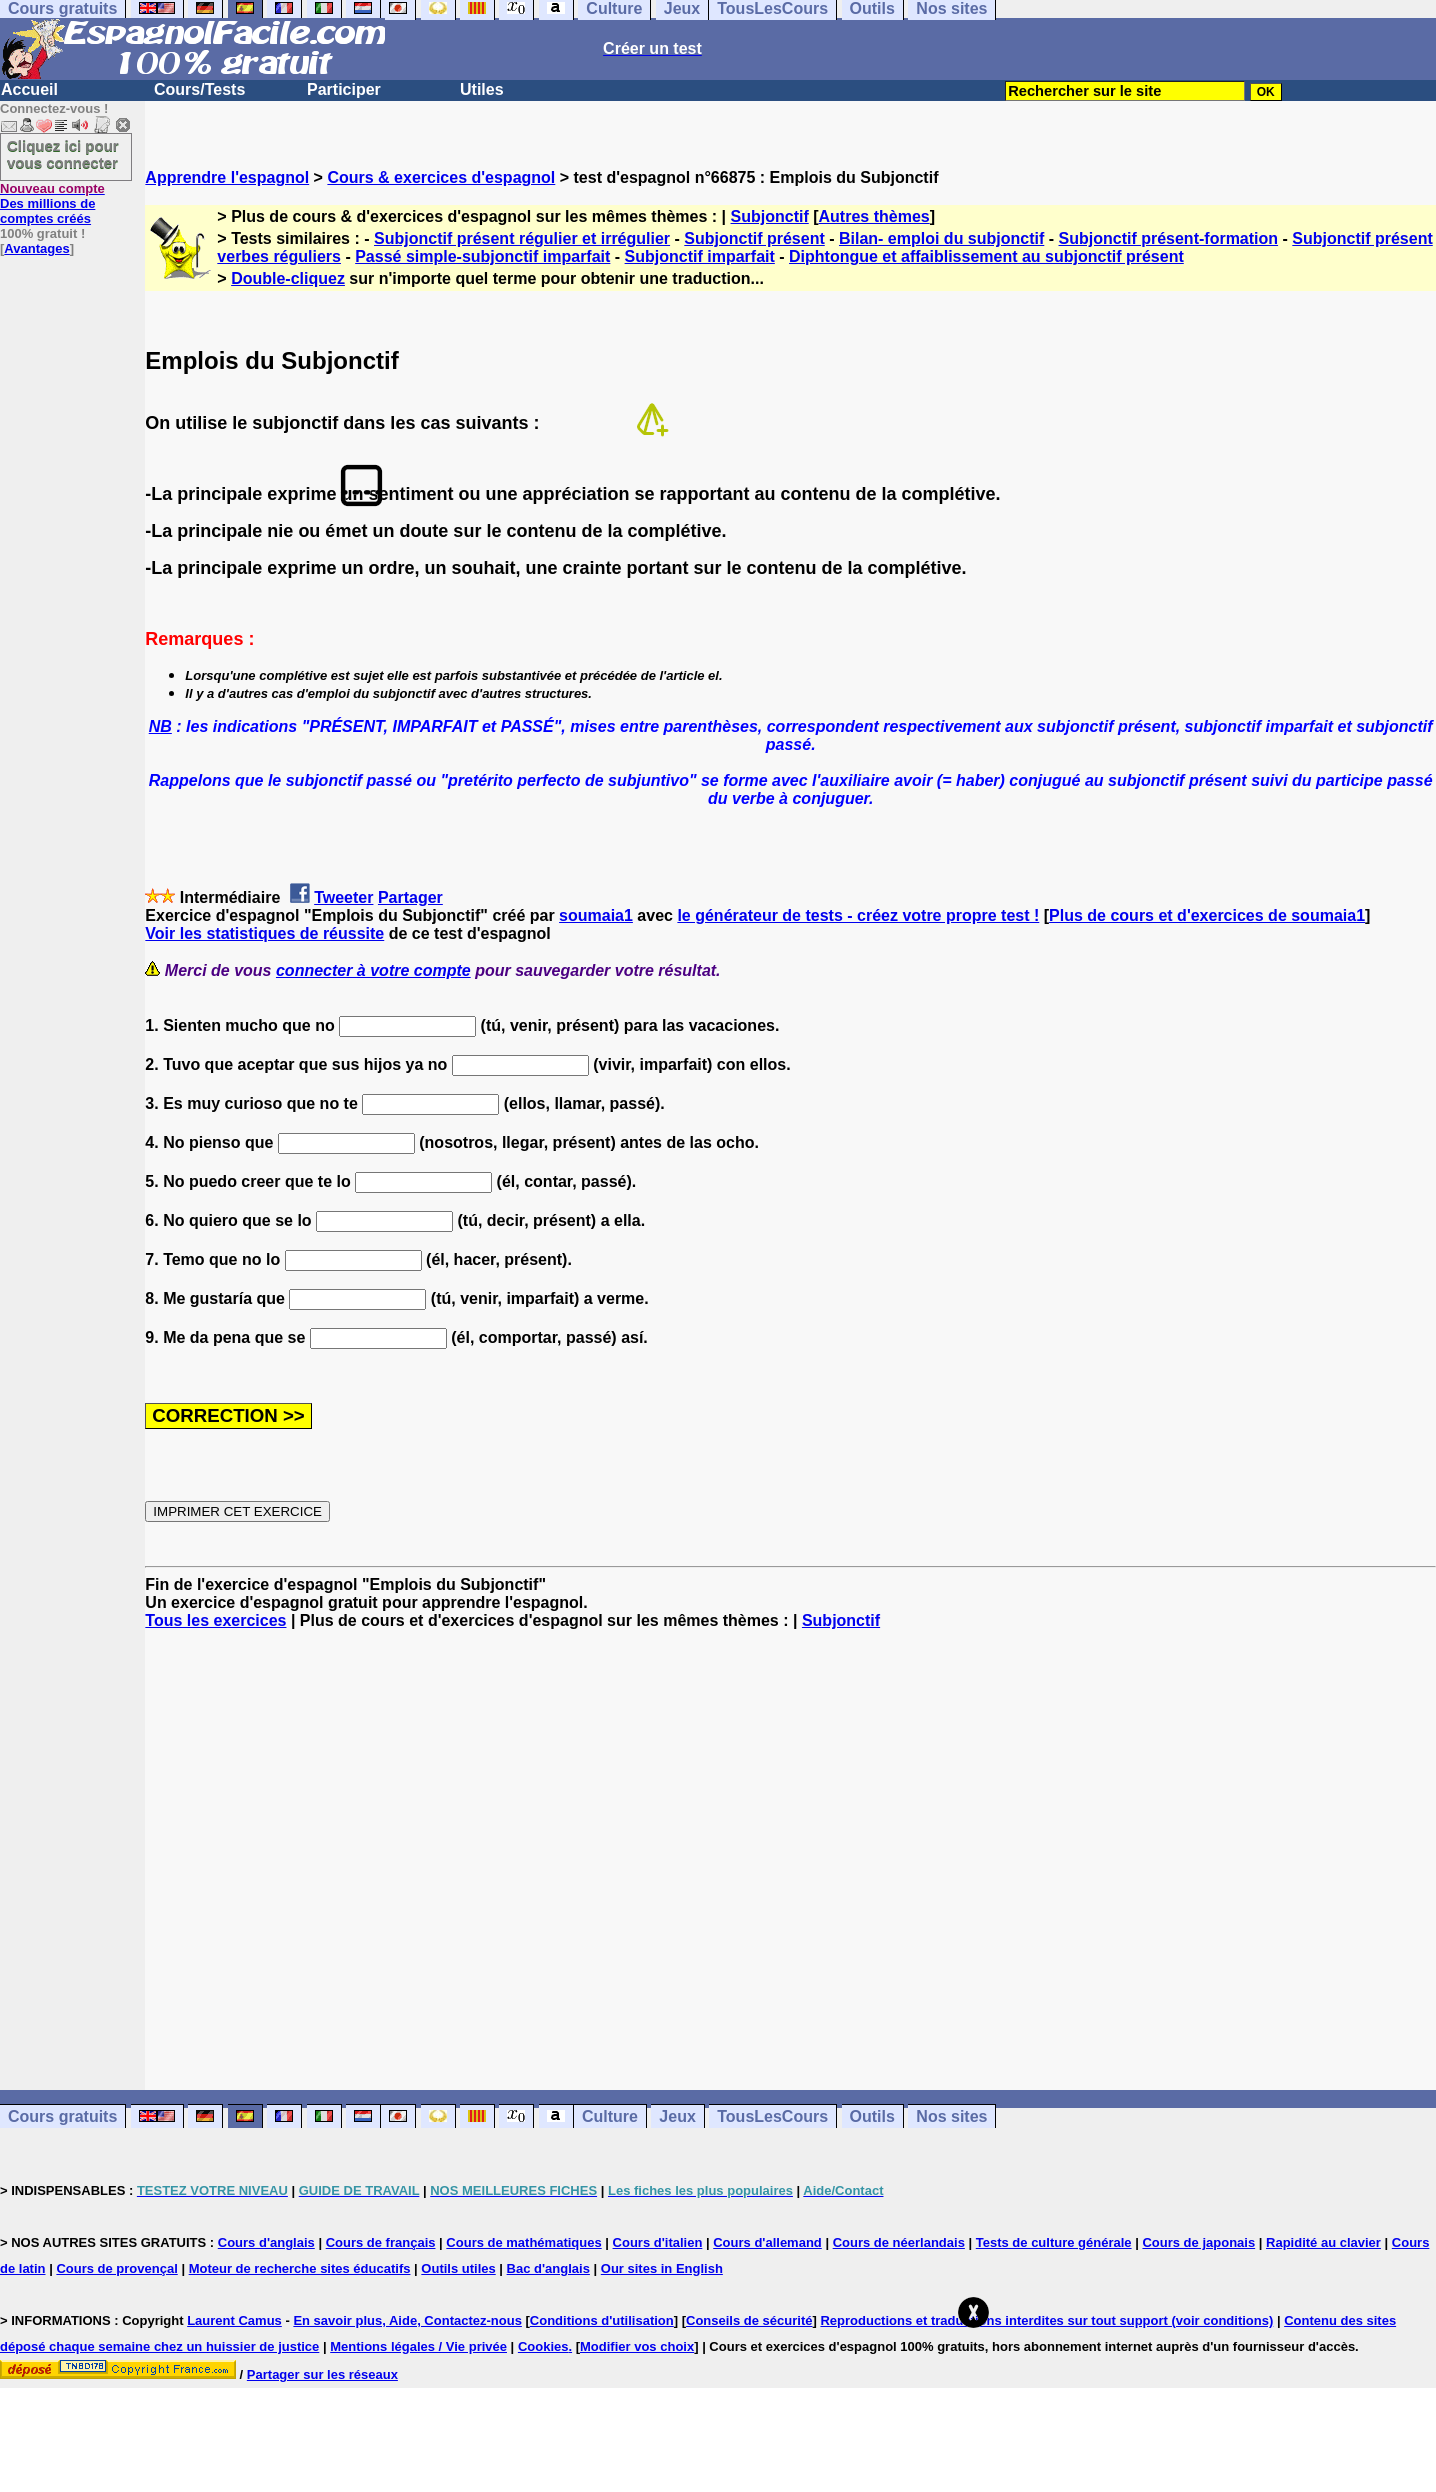 This screenshot has height=2492, width=1436. I want to click on add a new 3D object or shape, so click(652, 420).